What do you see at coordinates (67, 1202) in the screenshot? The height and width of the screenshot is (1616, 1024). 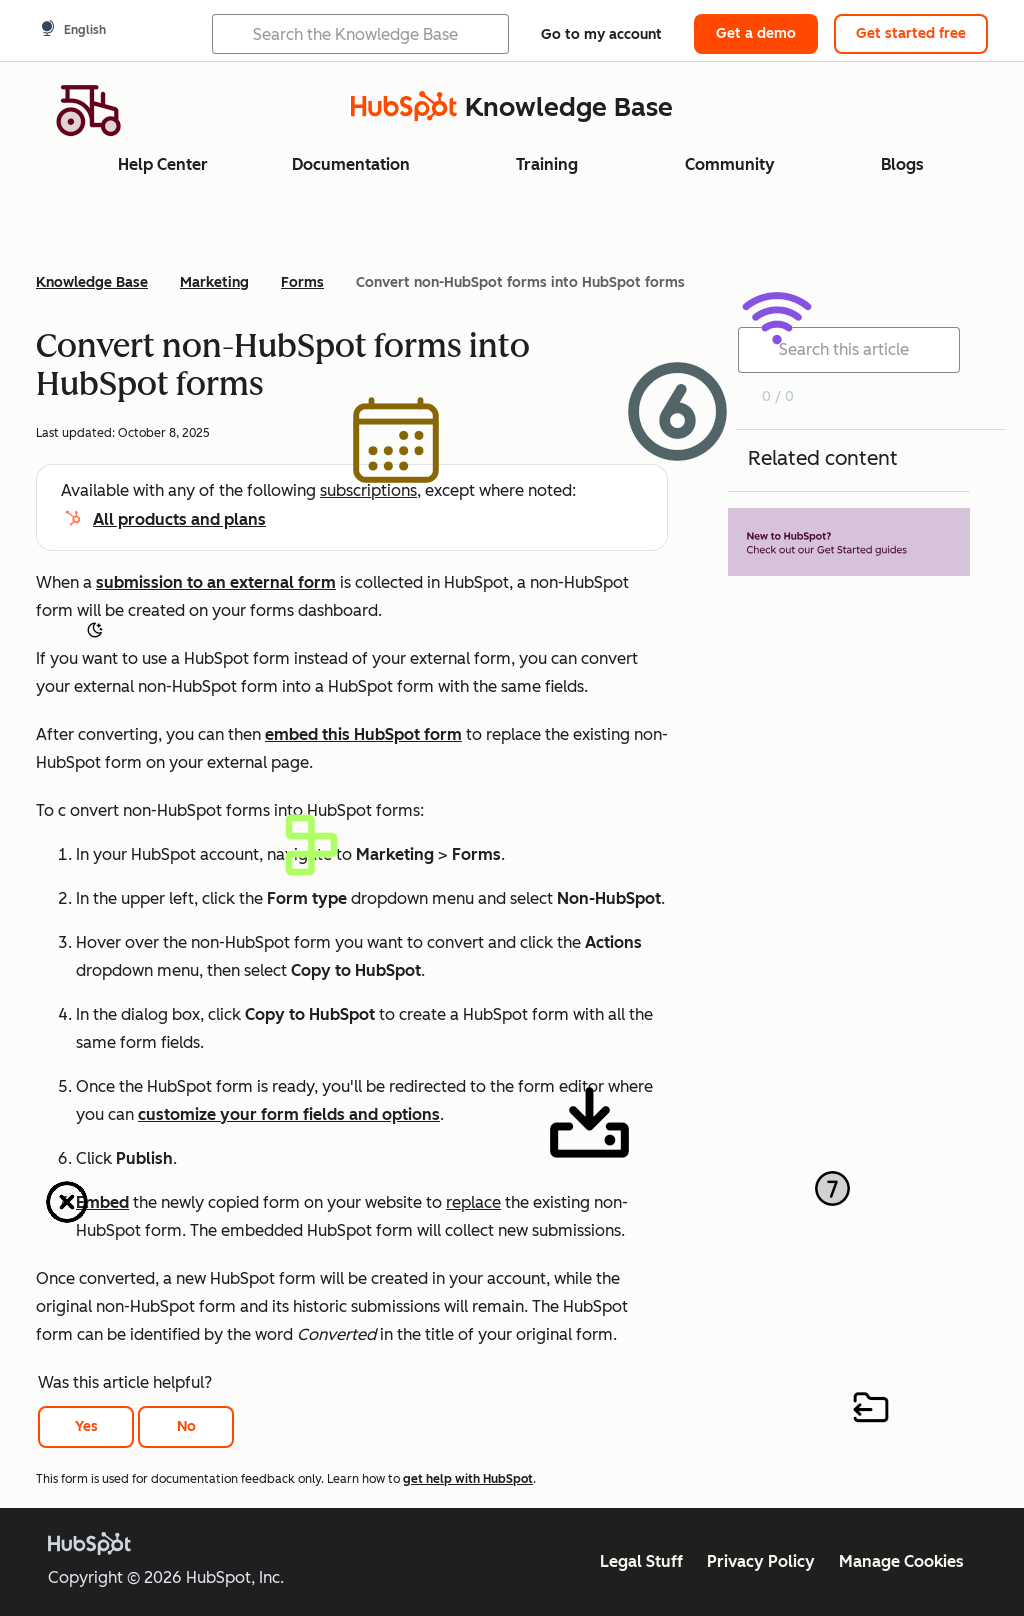 I see `dismiss or close a dialog` at bounding box center [67, 1202].